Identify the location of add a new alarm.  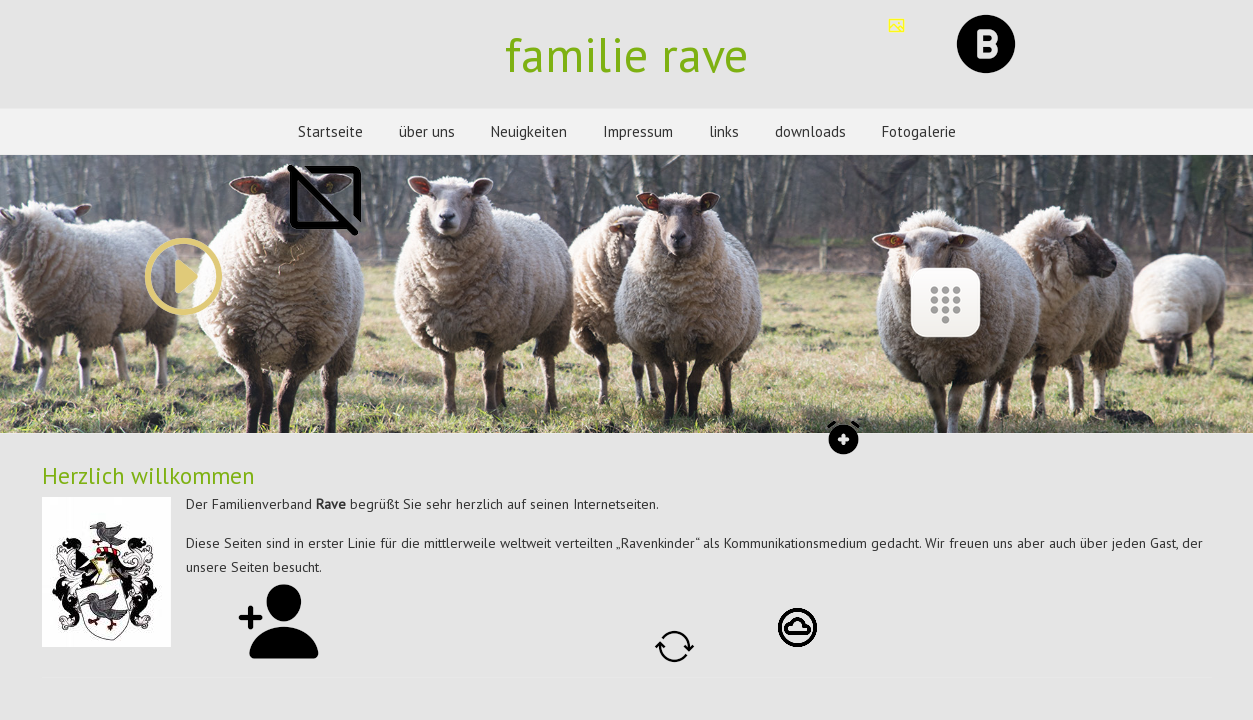
(843, 437).